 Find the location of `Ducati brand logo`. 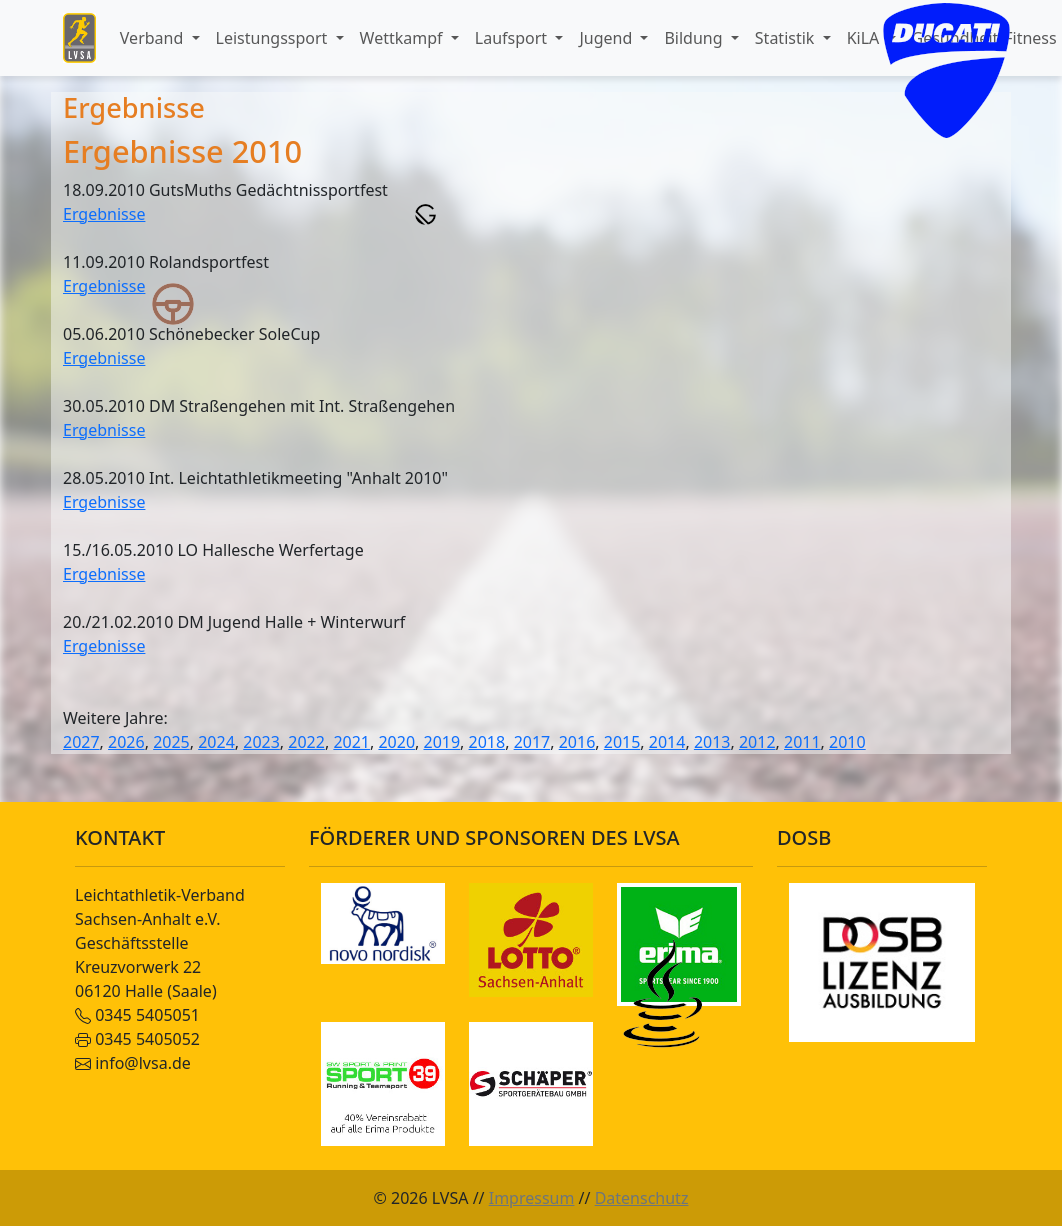

Ducati brand logo is located at coordinates (946, 70).